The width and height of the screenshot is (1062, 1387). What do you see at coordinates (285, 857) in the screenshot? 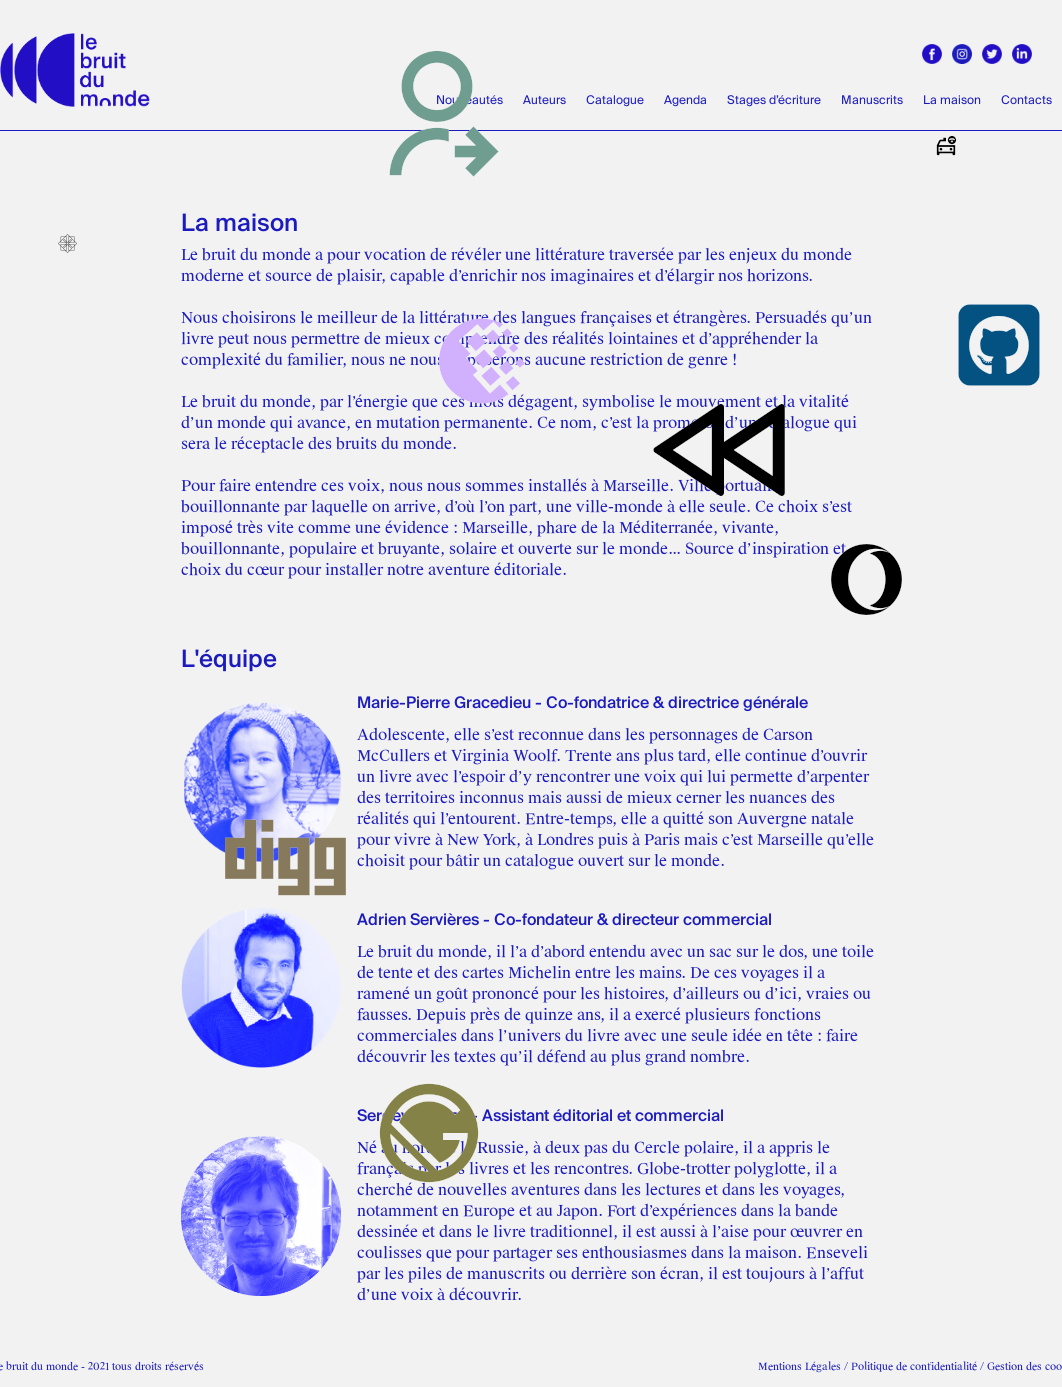
I see `visit digg social news website` at bounding box center [285, 857].